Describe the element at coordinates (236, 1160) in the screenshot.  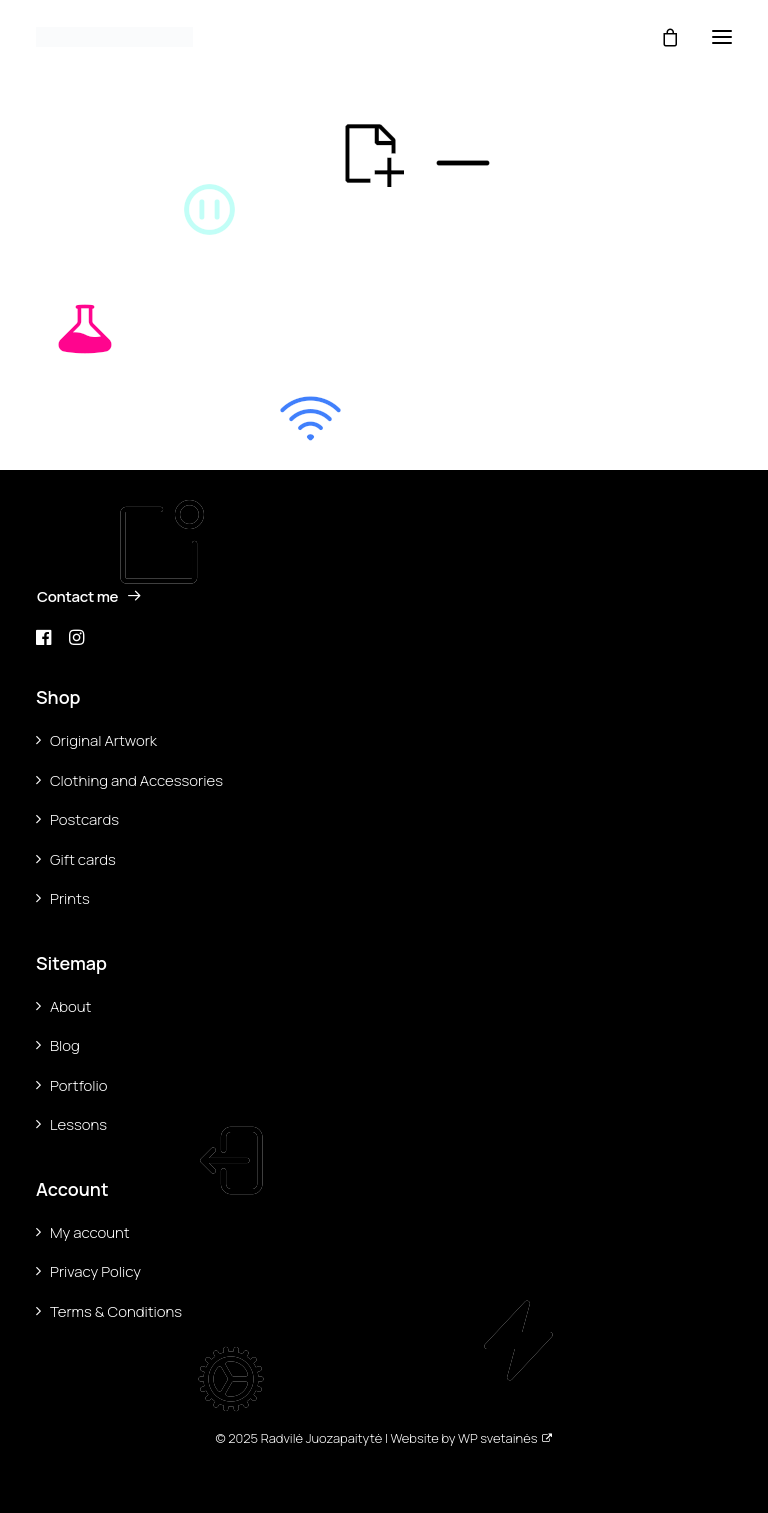
I see `log out of your account` at that location.